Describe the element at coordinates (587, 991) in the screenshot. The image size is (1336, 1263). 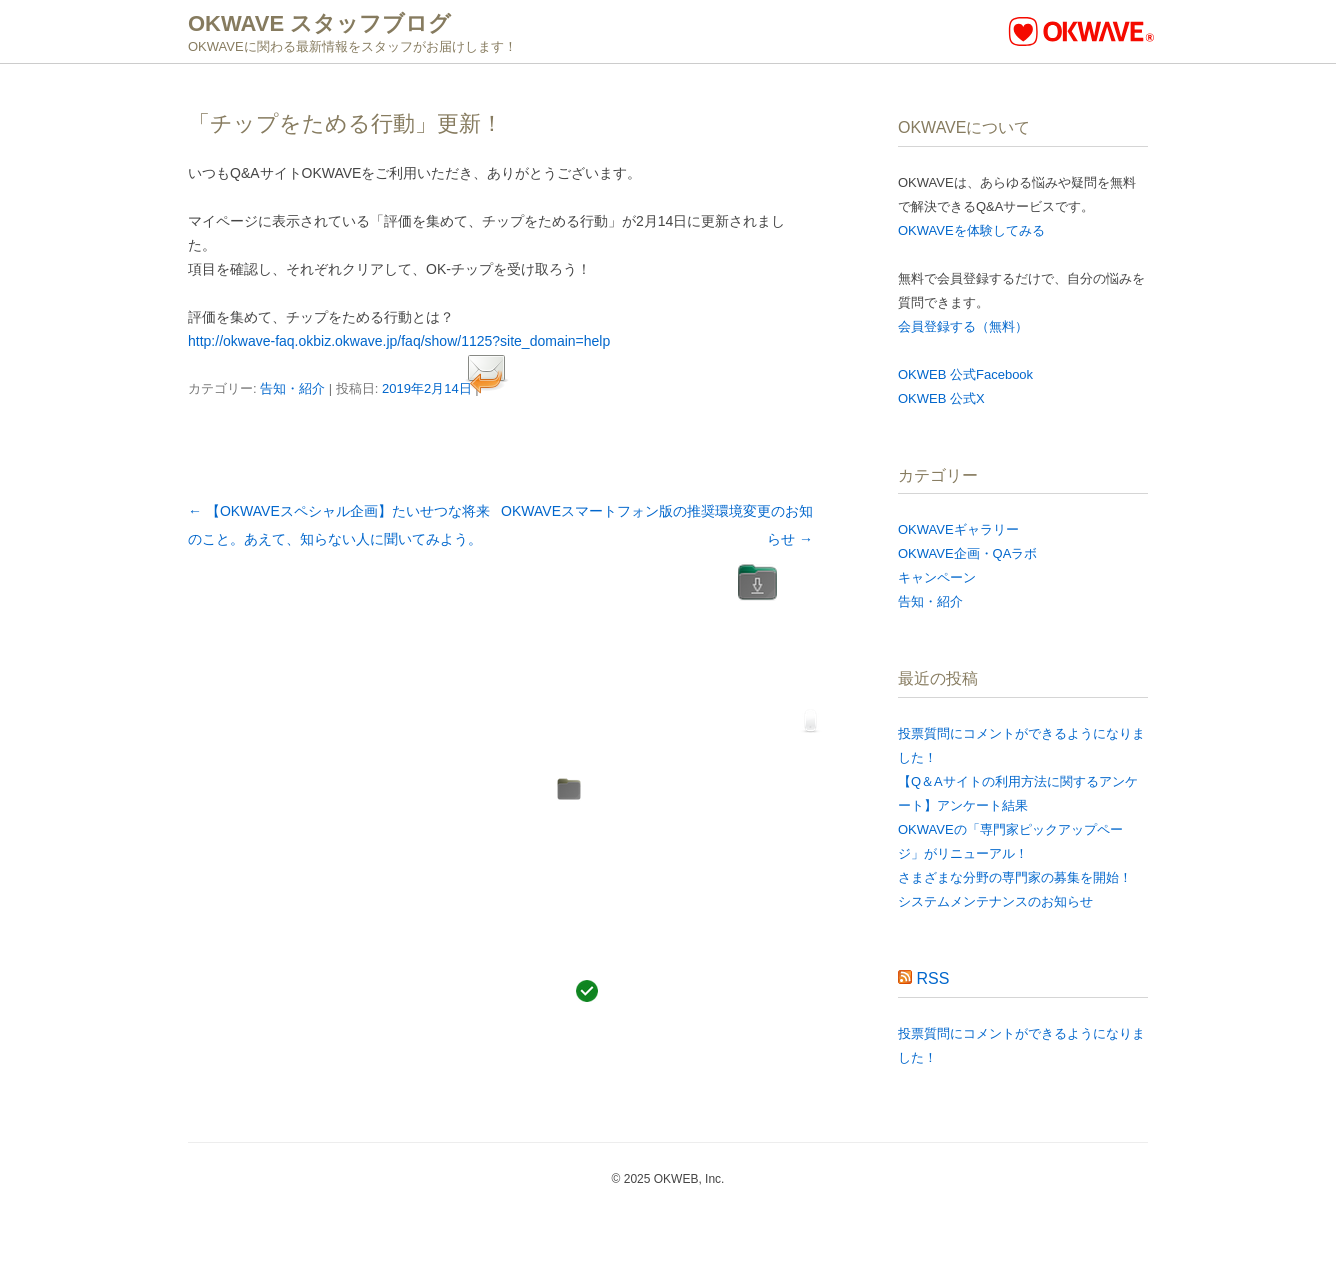
I see `confirm or apply changes in a dialog` at that location.